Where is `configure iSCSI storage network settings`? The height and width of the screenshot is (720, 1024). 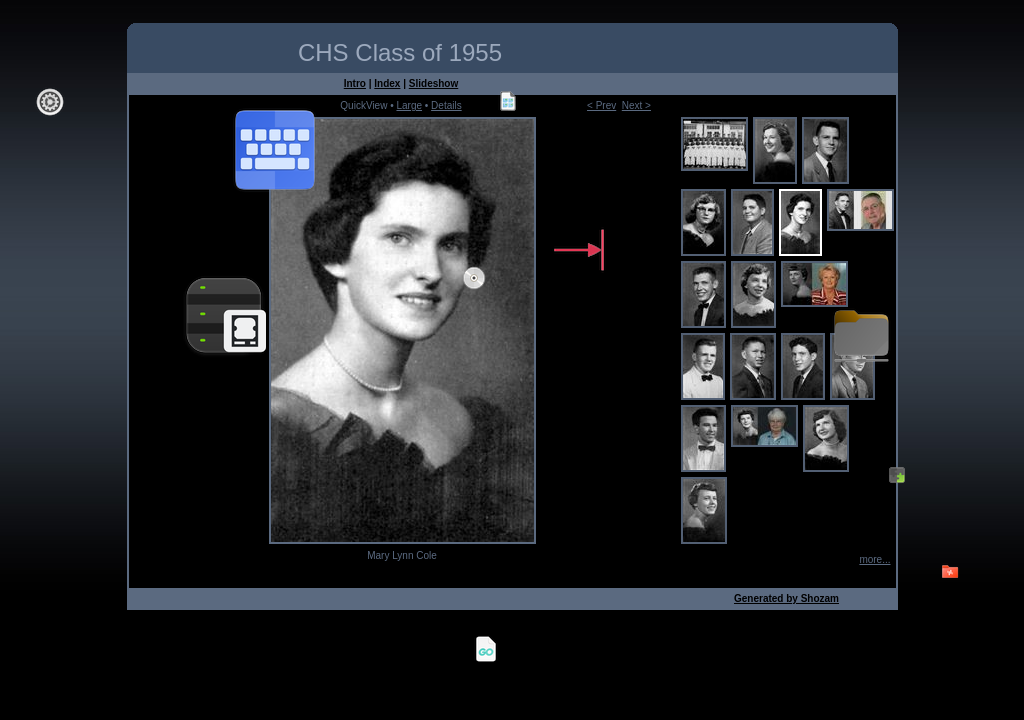
configure iSCSI storage network settings is located at coordinates (224, 316).